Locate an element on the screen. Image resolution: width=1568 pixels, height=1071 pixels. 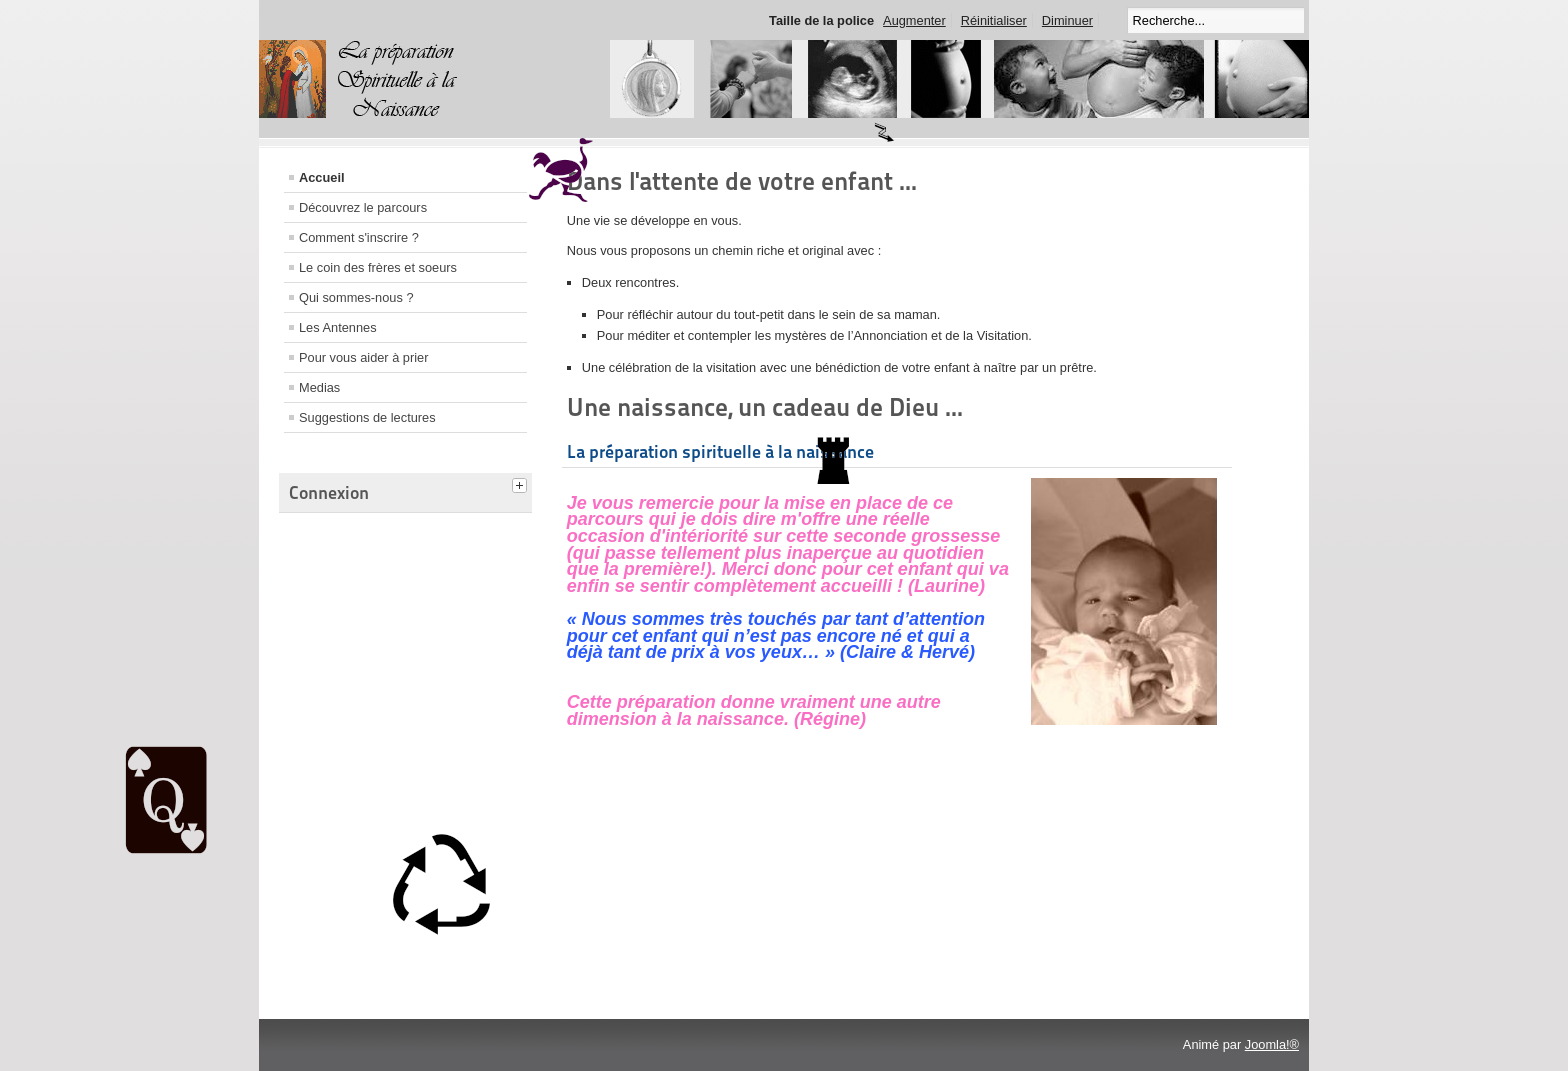
queen of spades playing card is located at coordinates (166, 800).